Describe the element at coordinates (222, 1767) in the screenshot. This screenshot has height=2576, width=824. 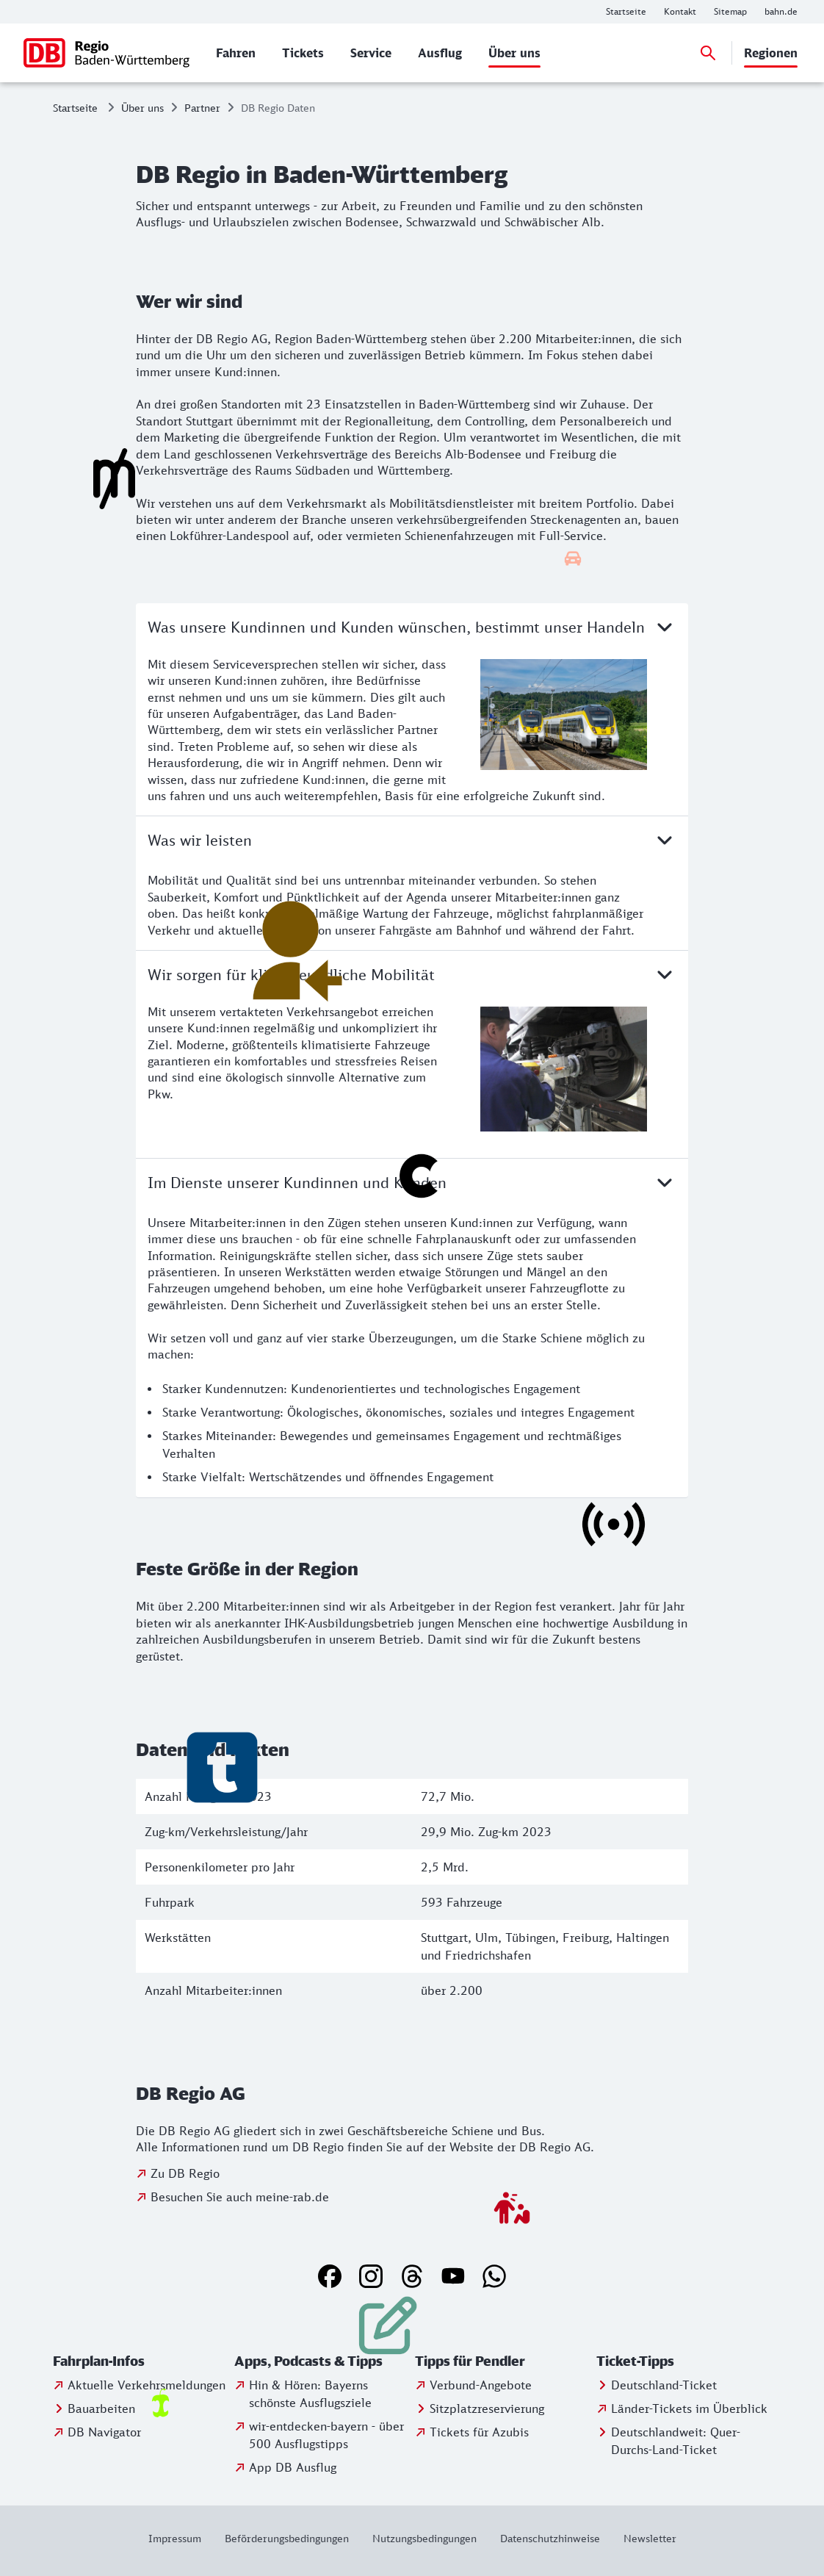
I see `open tumblr app` at that location.